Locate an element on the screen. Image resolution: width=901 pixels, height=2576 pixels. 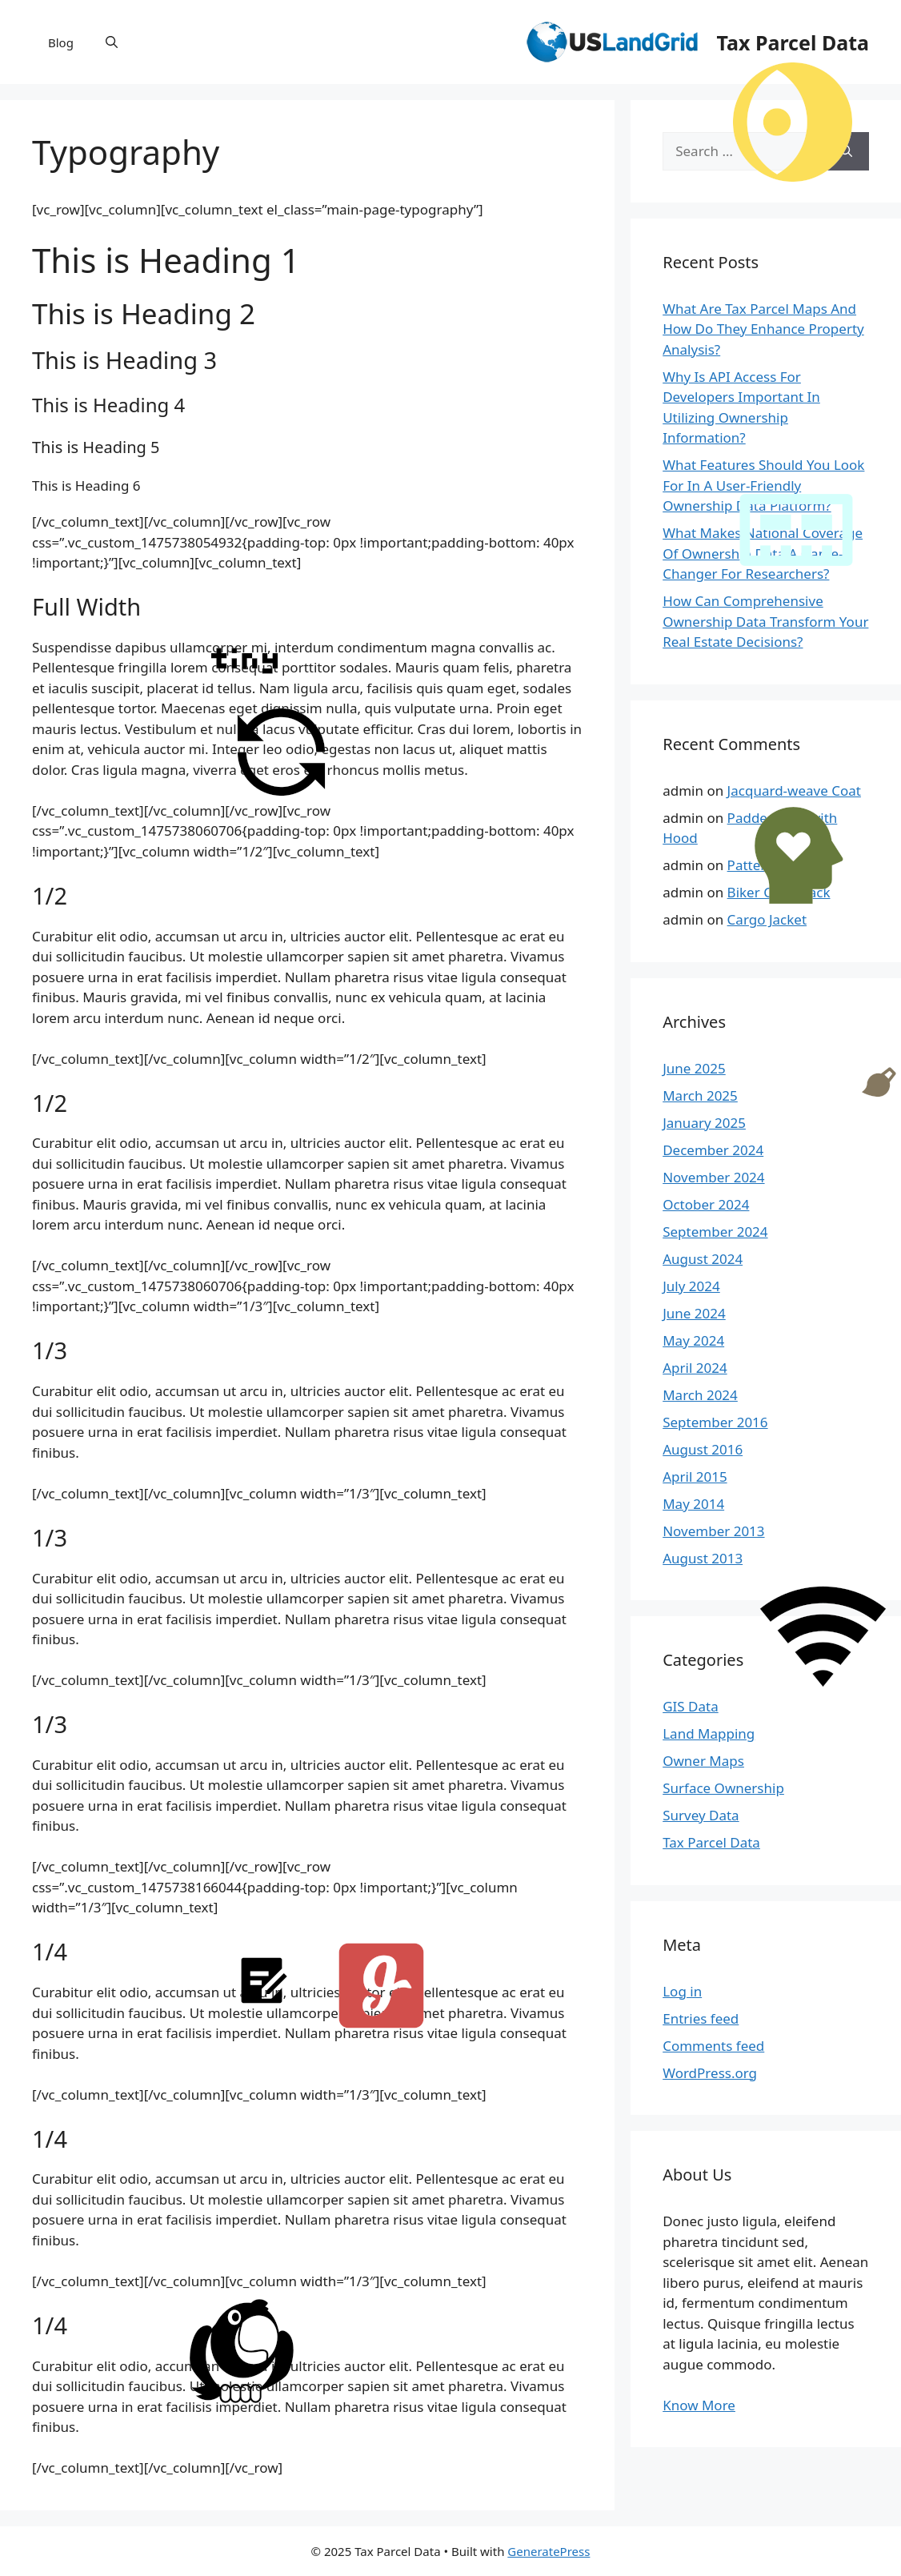
tinygrad logo is located at coordinates (244, 660).